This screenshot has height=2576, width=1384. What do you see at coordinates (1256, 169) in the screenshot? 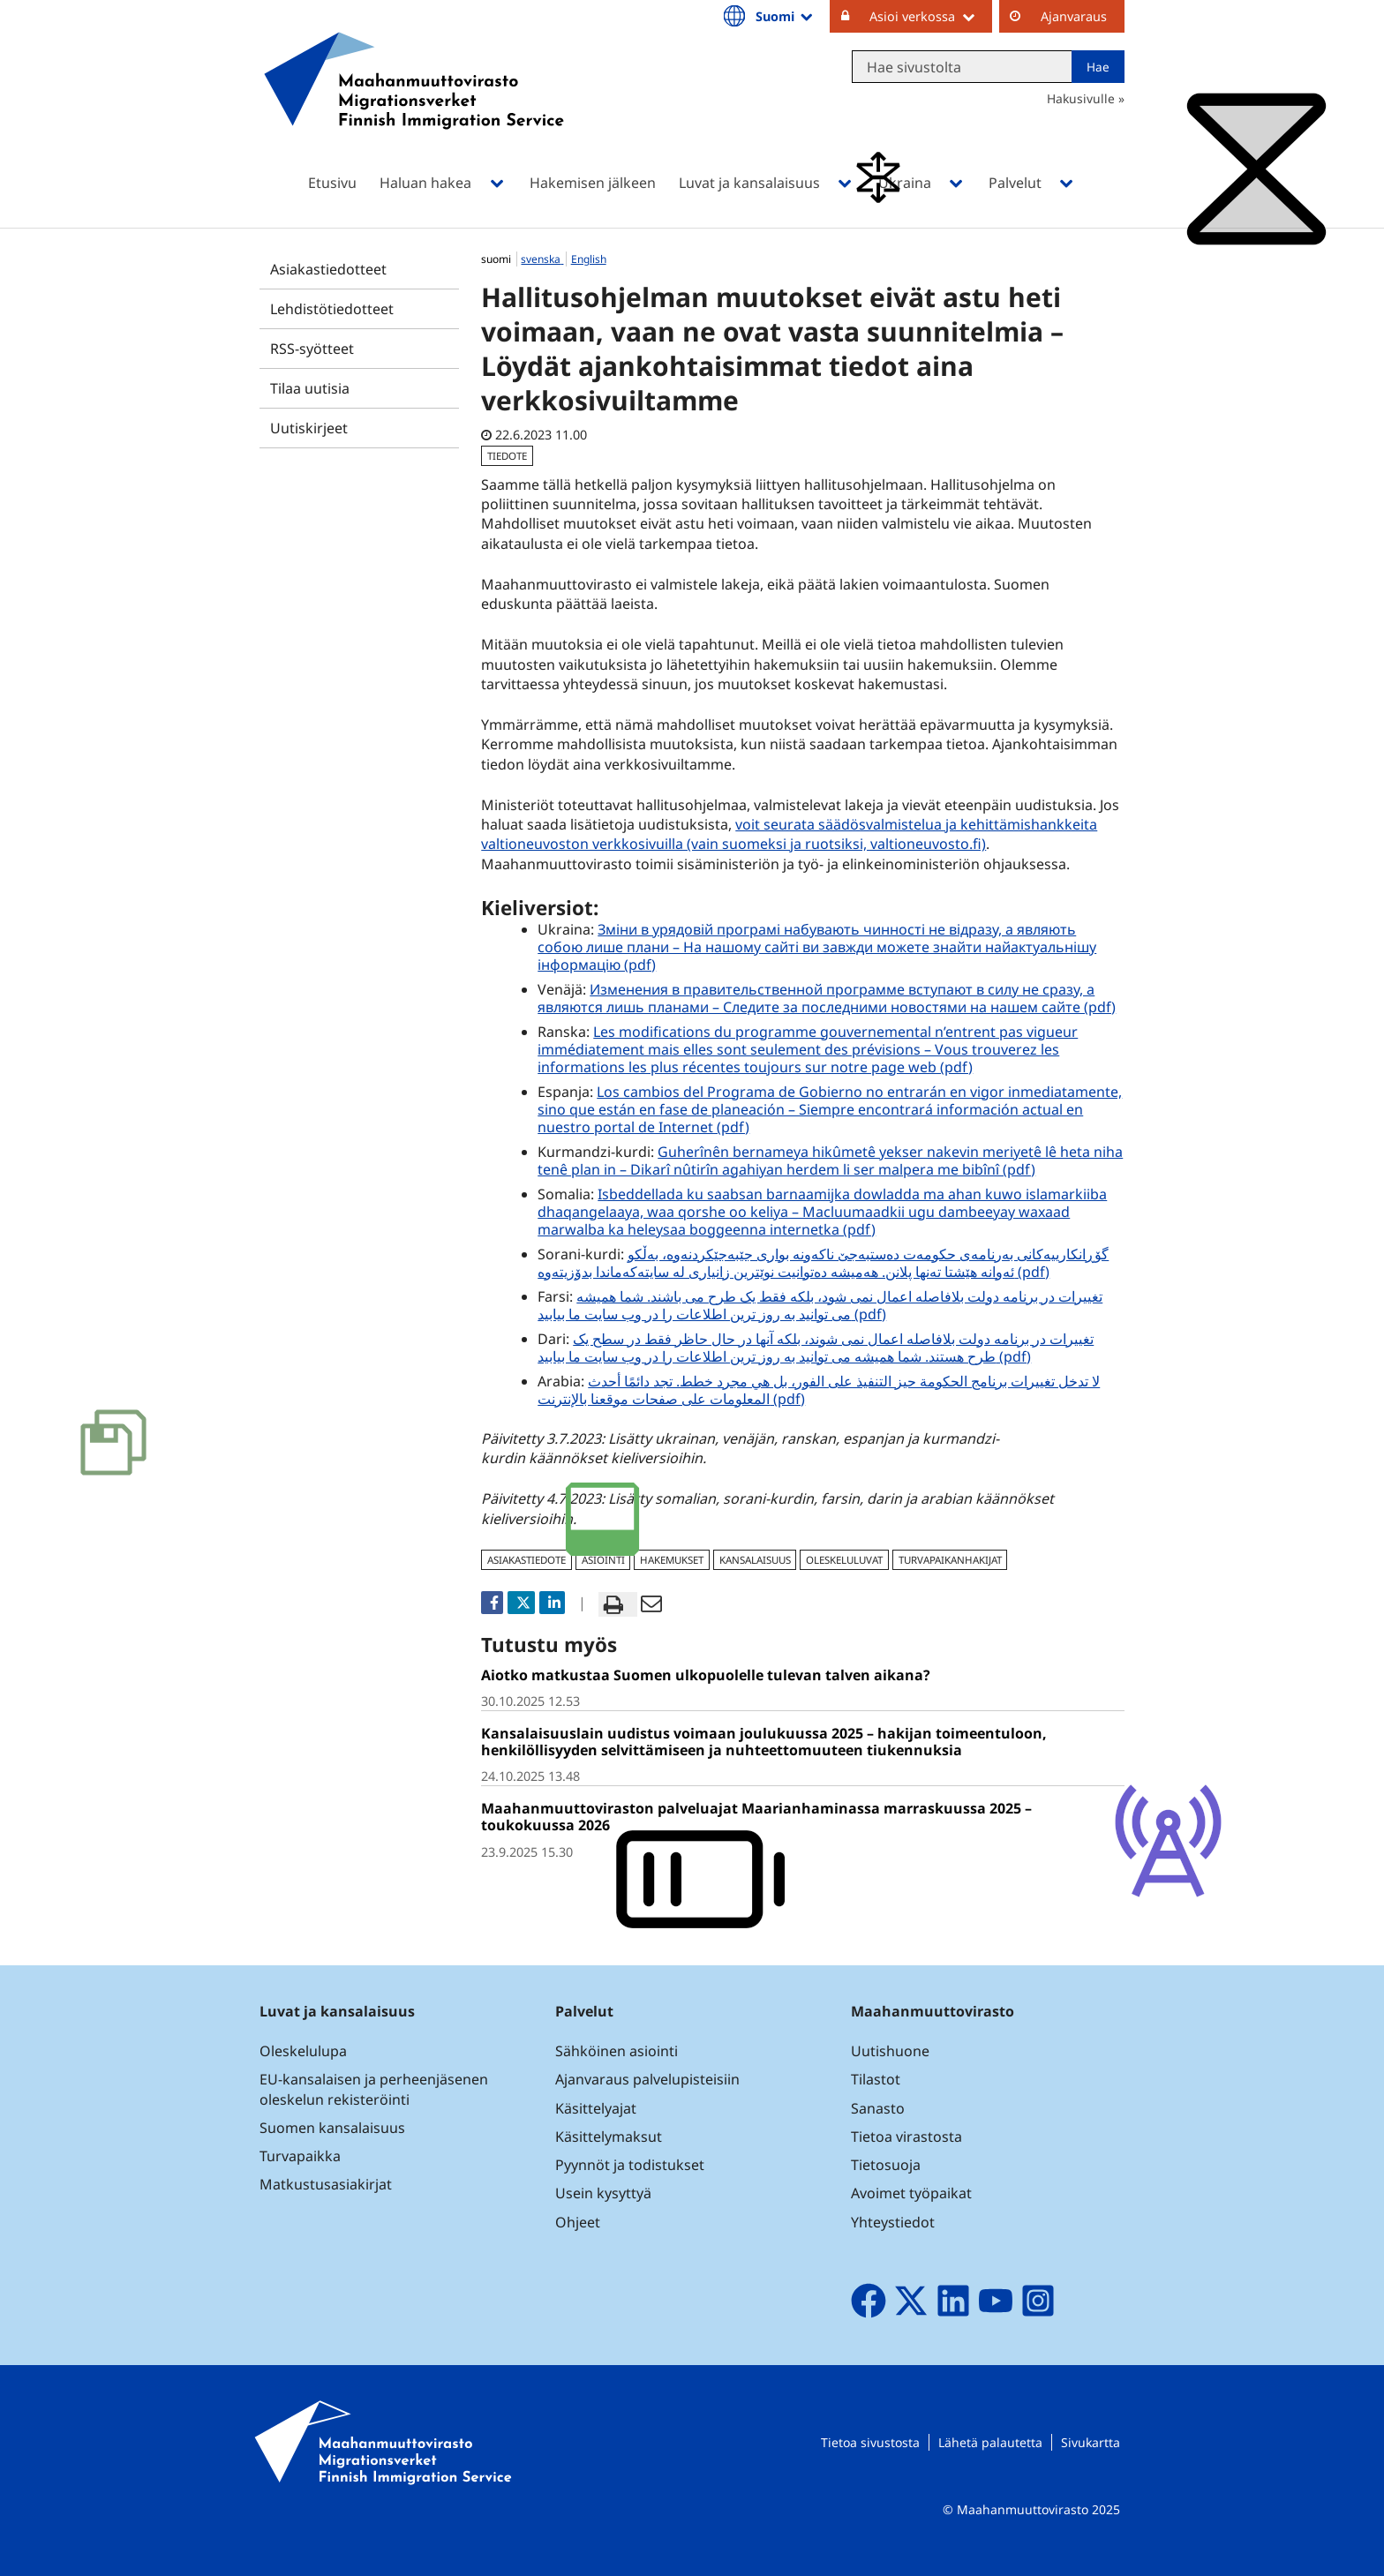
I see `indicates loading or processing in progress` at bounding box center [1256, 169].